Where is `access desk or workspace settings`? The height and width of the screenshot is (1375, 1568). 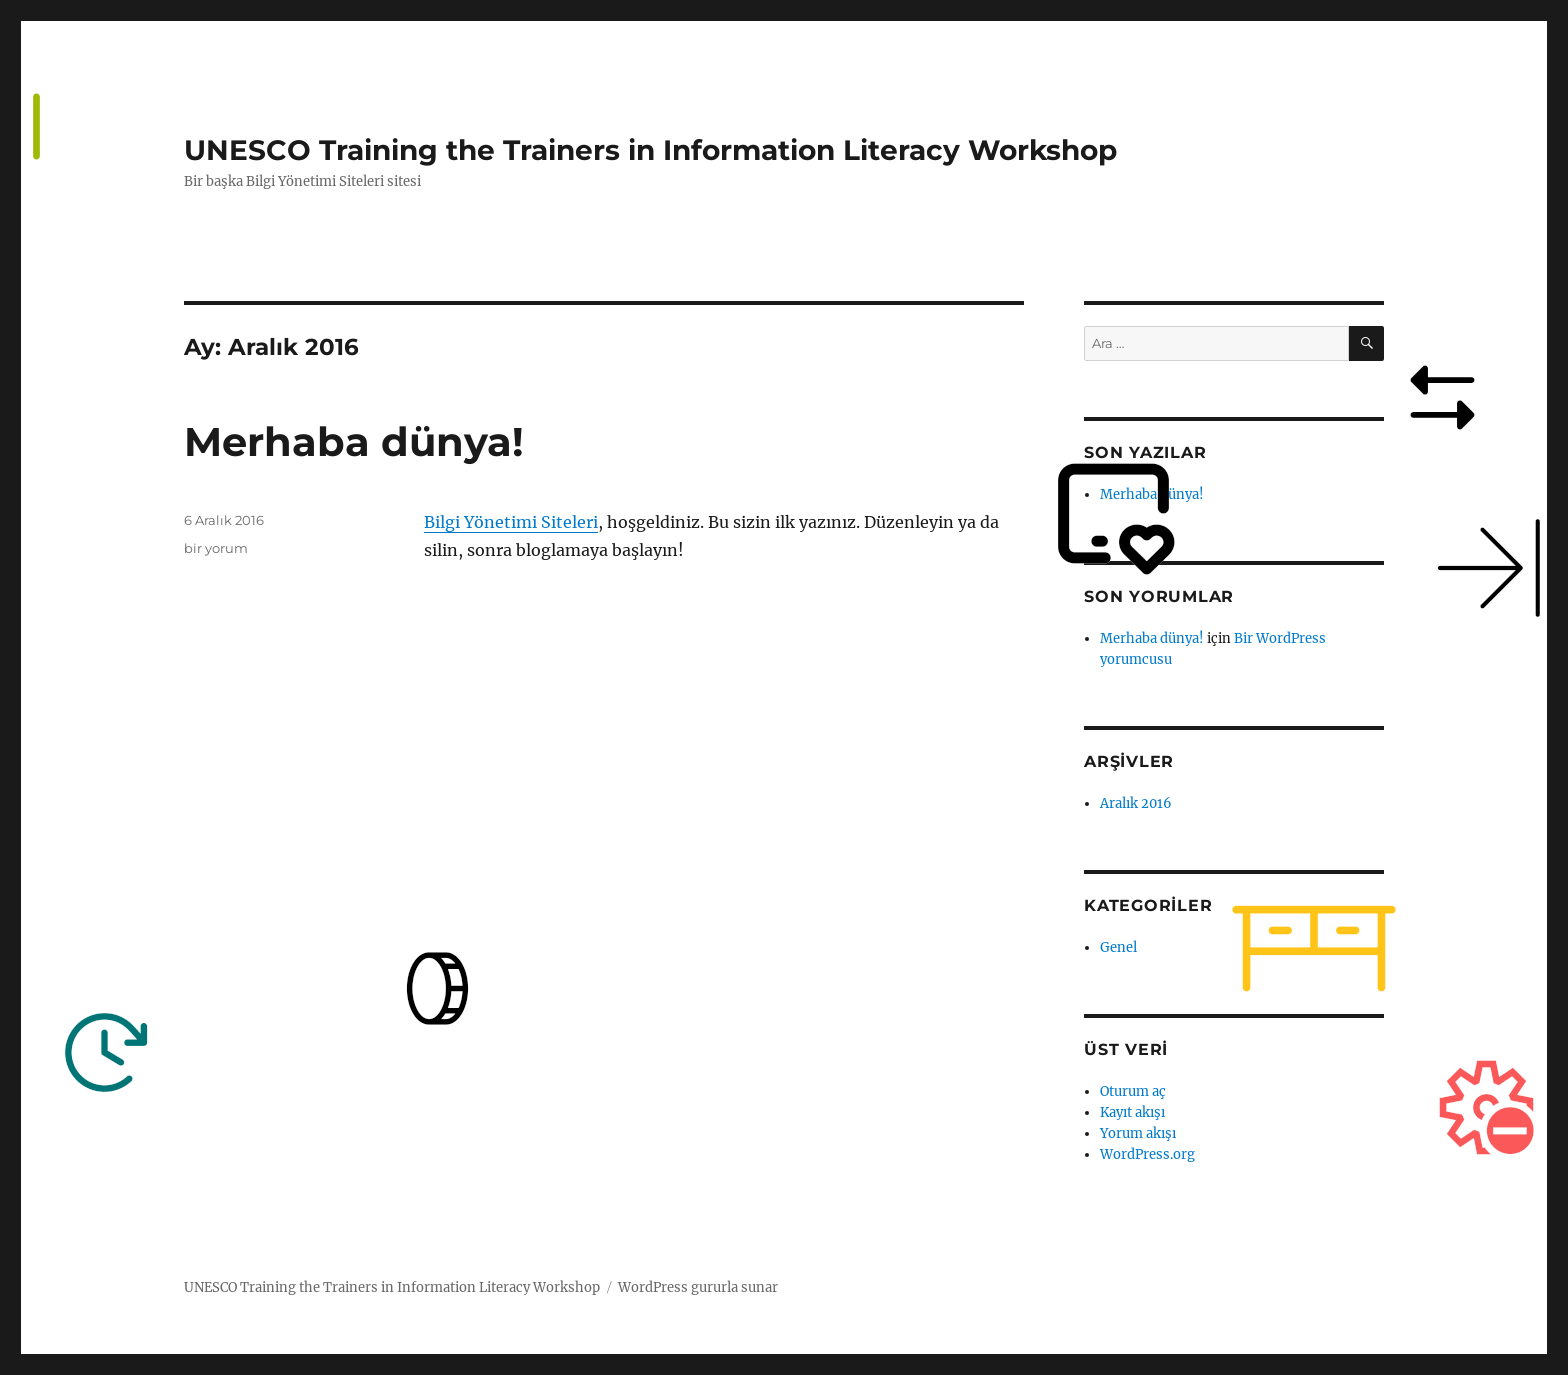 access desk or workspace settings is located at coordinates (1314, 946).